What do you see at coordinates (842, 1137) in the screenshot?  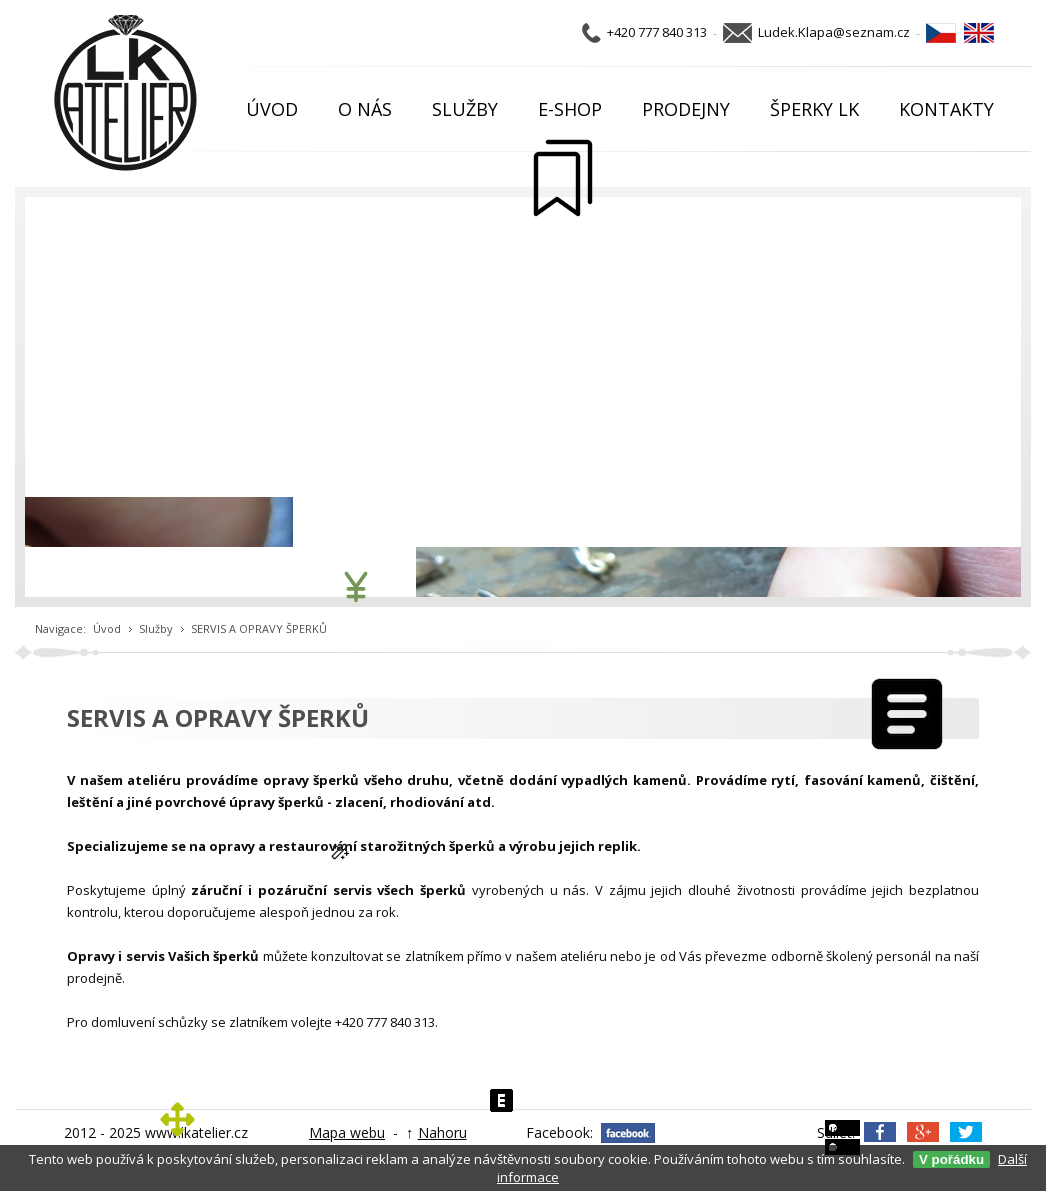 I see `access server or DNS settings` at bounding box center [842, 1137].